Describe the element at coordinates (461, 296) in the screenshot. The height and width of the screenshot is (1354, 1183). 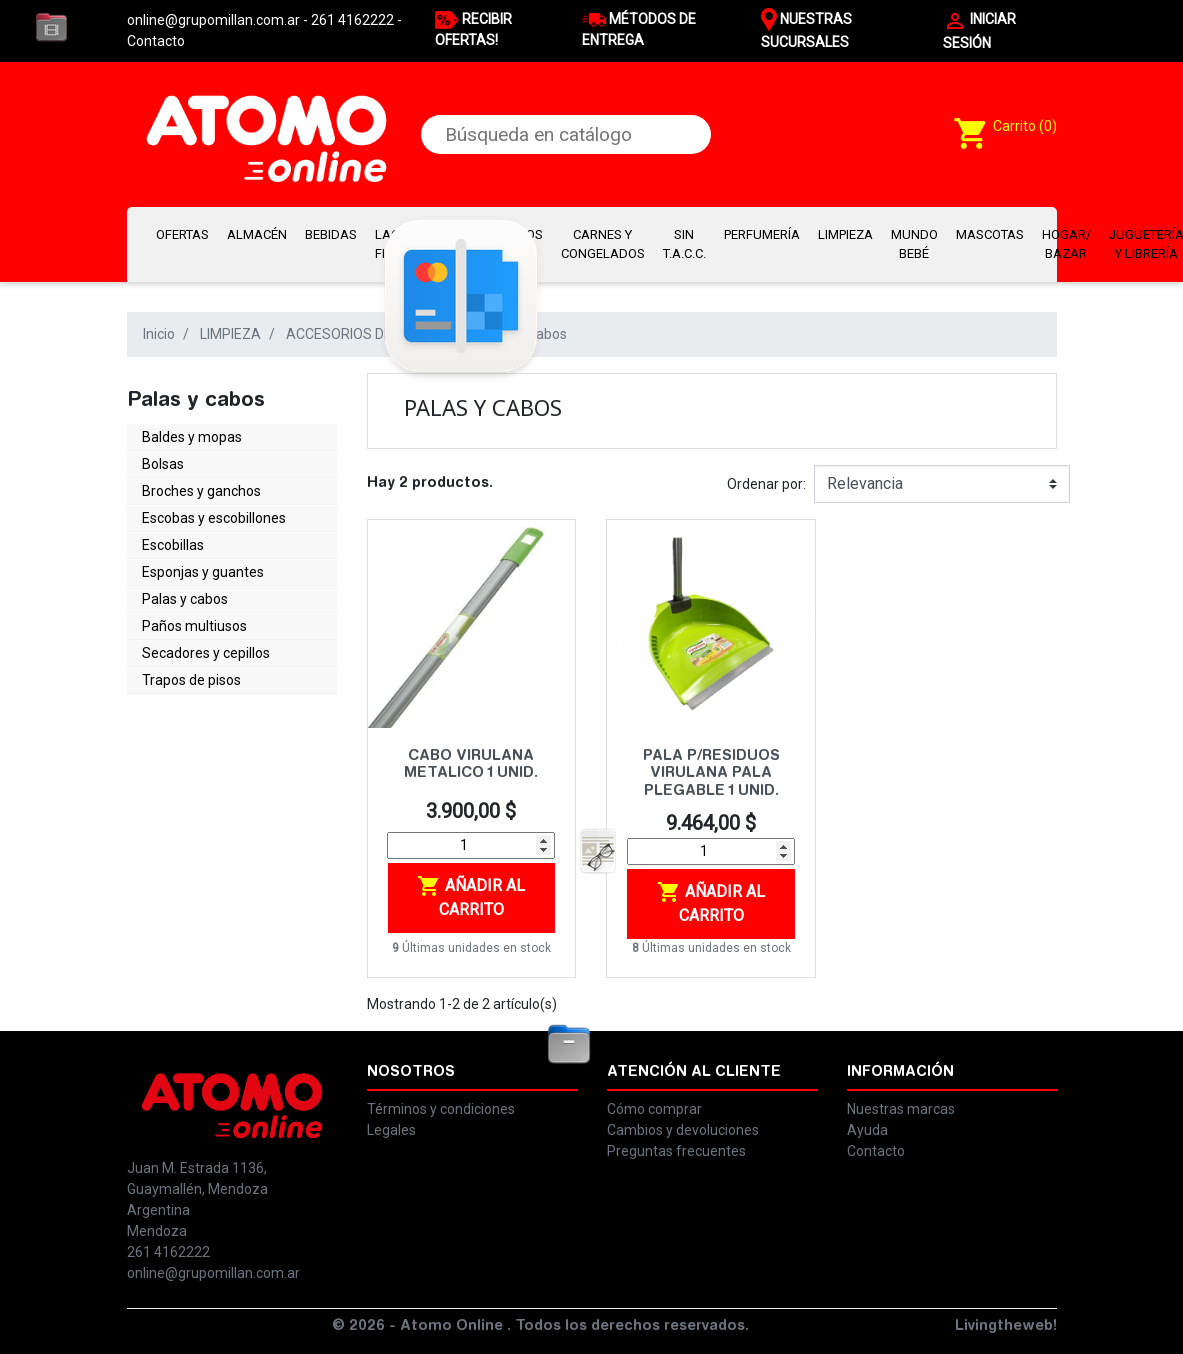
I see `open obfuscate app for redacting sensitive information` at that location.